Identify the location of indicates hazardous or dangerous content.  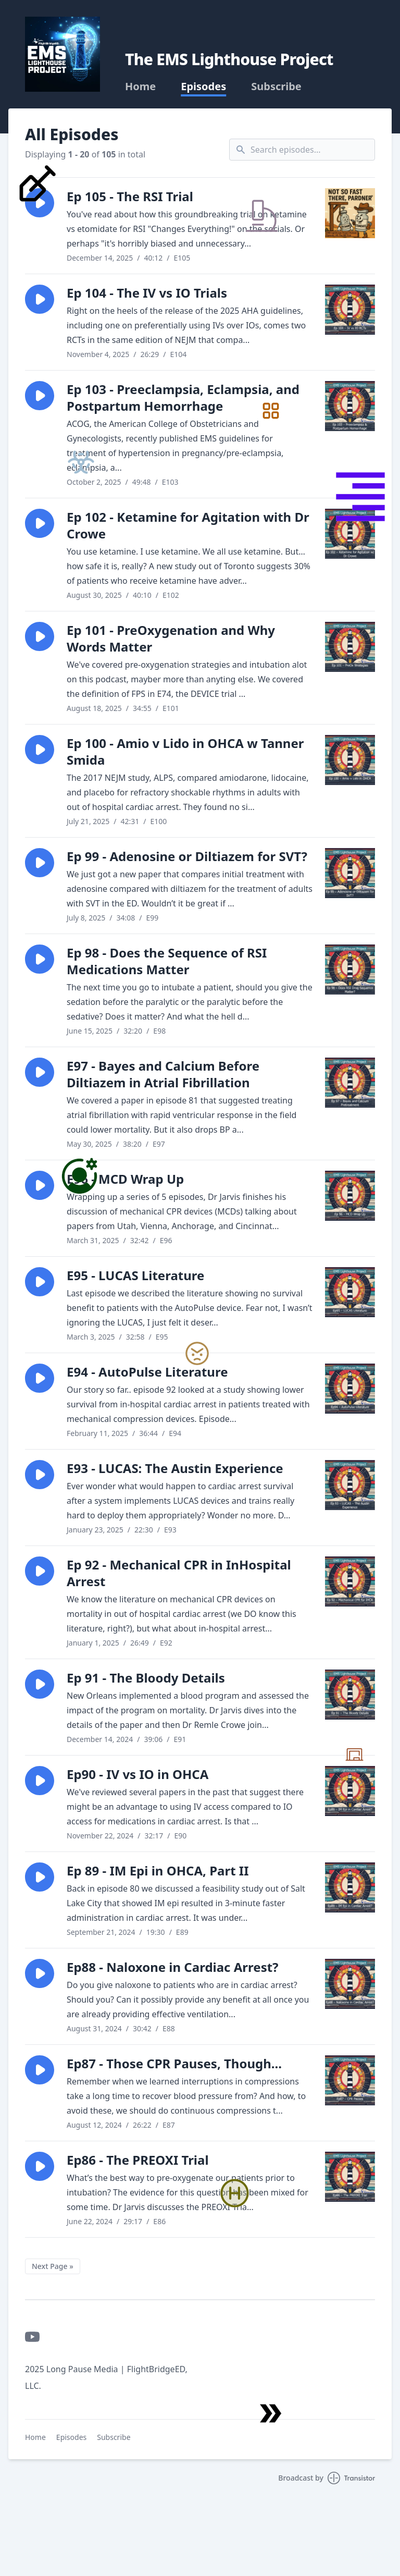
(81, 462).